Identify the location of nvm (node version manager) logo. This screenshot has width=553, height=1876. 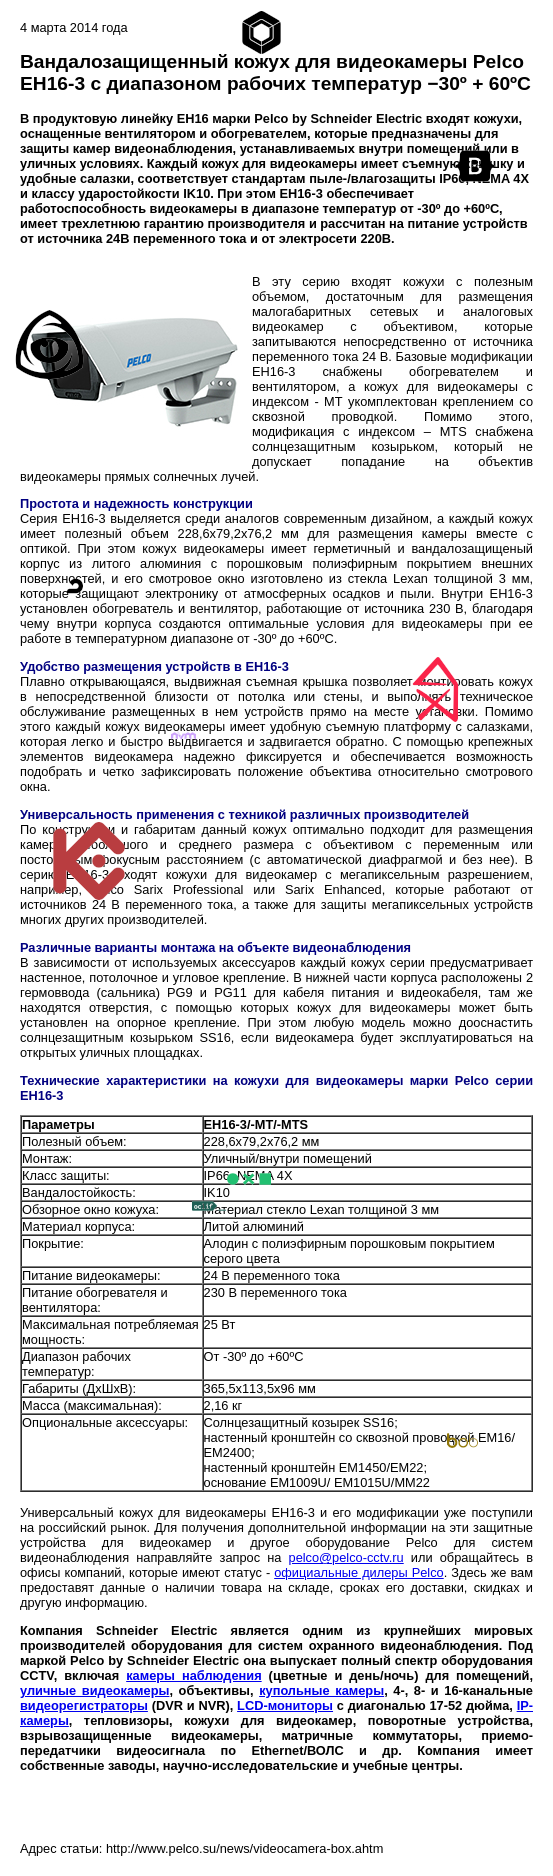
(183, 735).